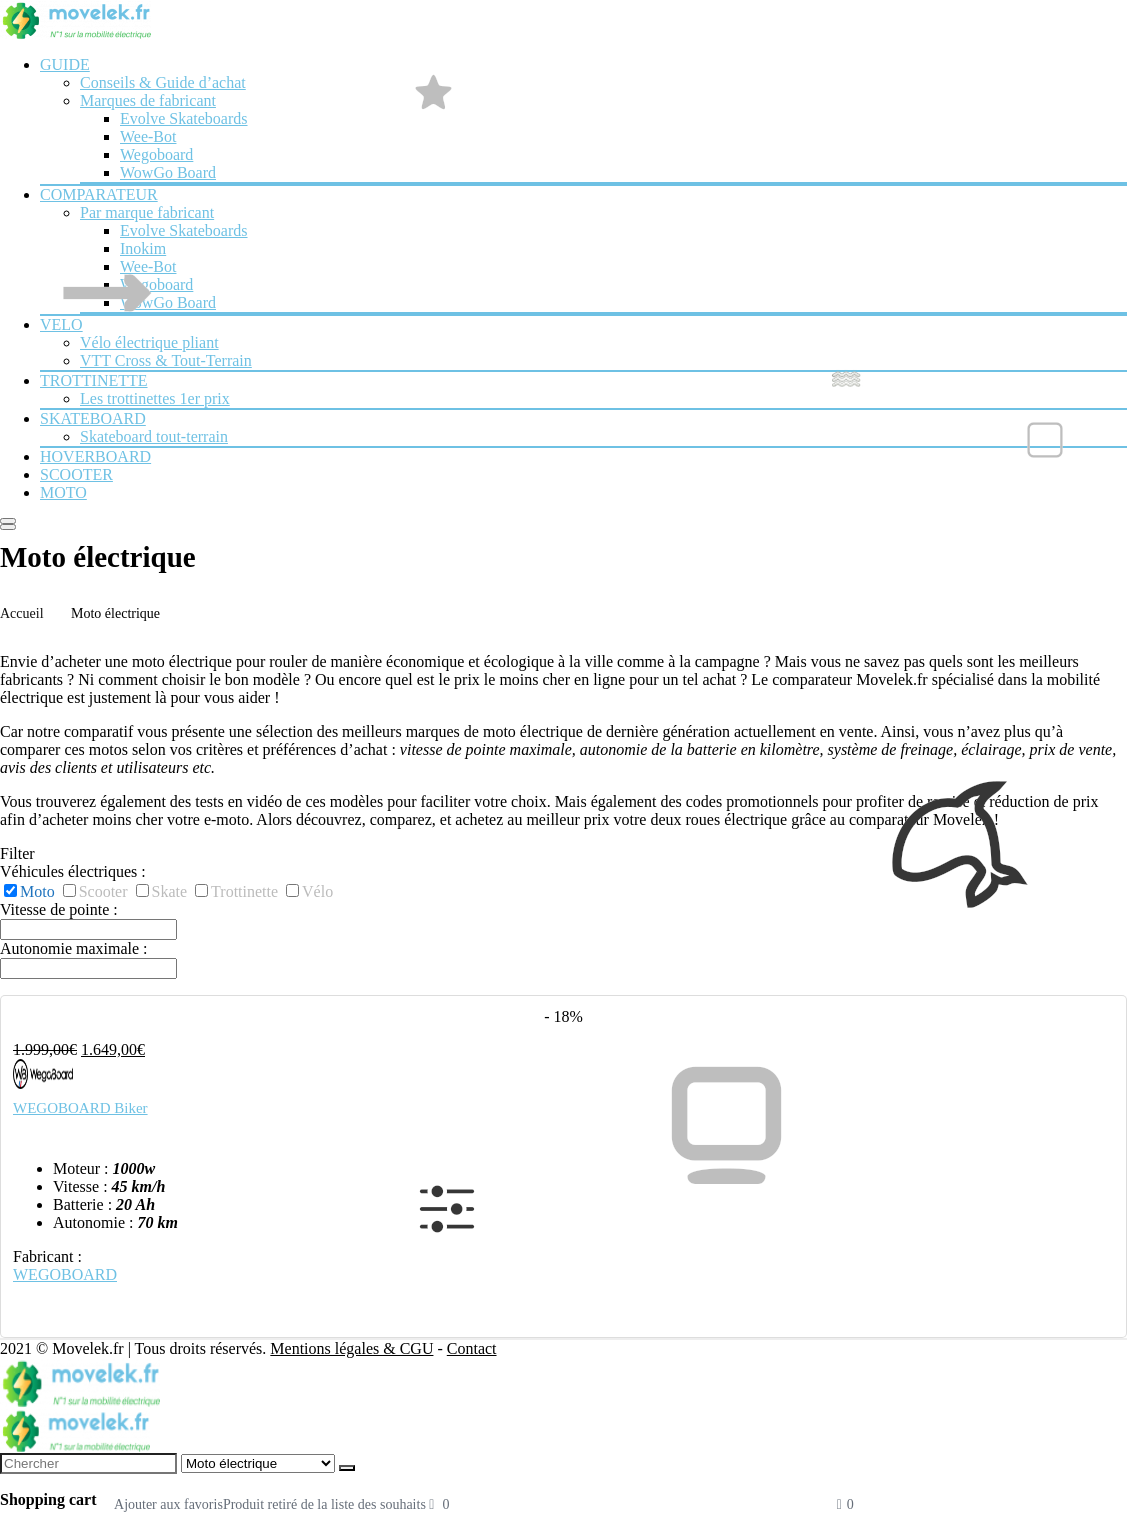 The height and width of the screenshot is (1525, 1127). I want to click on access system preferences or settings, so click(447, 1209).